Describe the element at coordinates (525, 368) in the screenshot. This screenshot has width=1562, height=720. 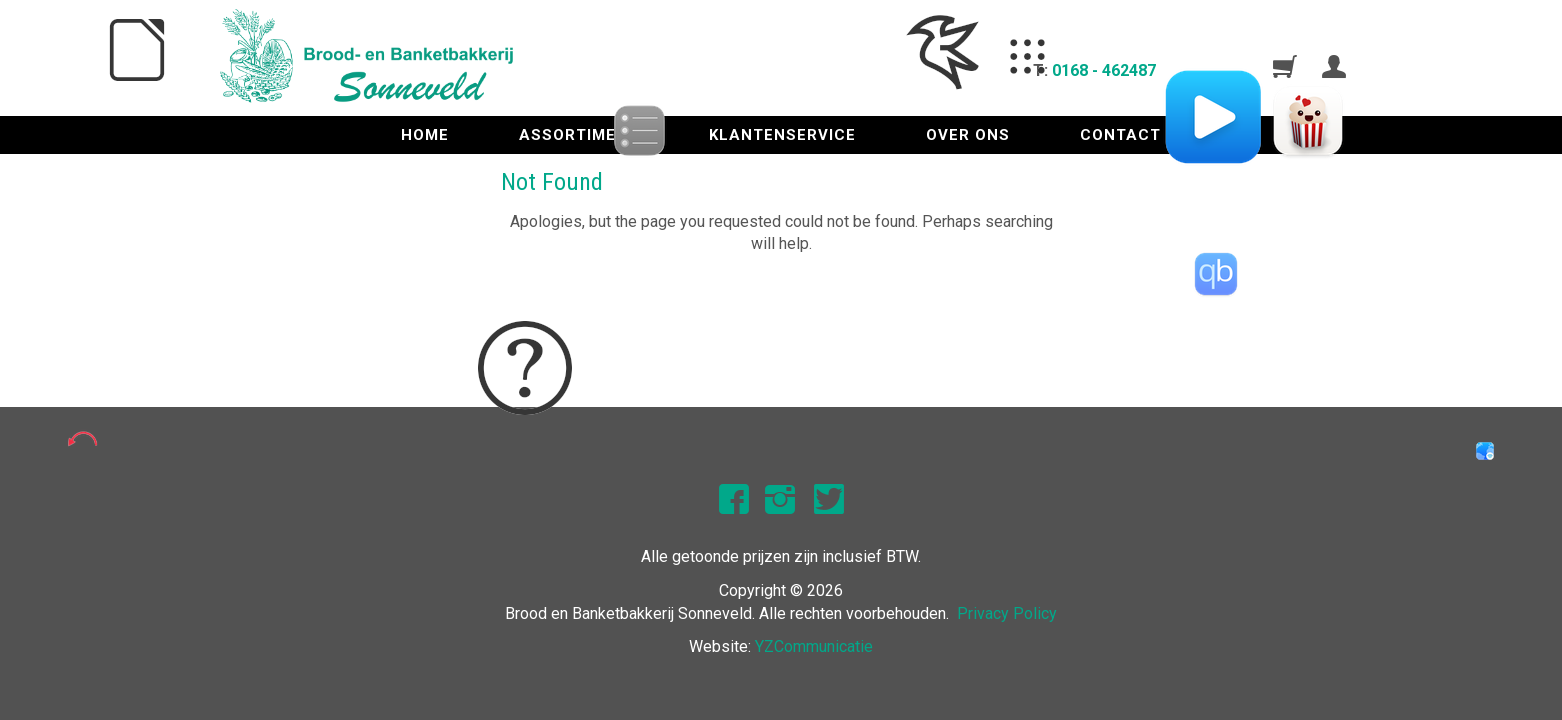
I see `access help or support documentation` at that location.